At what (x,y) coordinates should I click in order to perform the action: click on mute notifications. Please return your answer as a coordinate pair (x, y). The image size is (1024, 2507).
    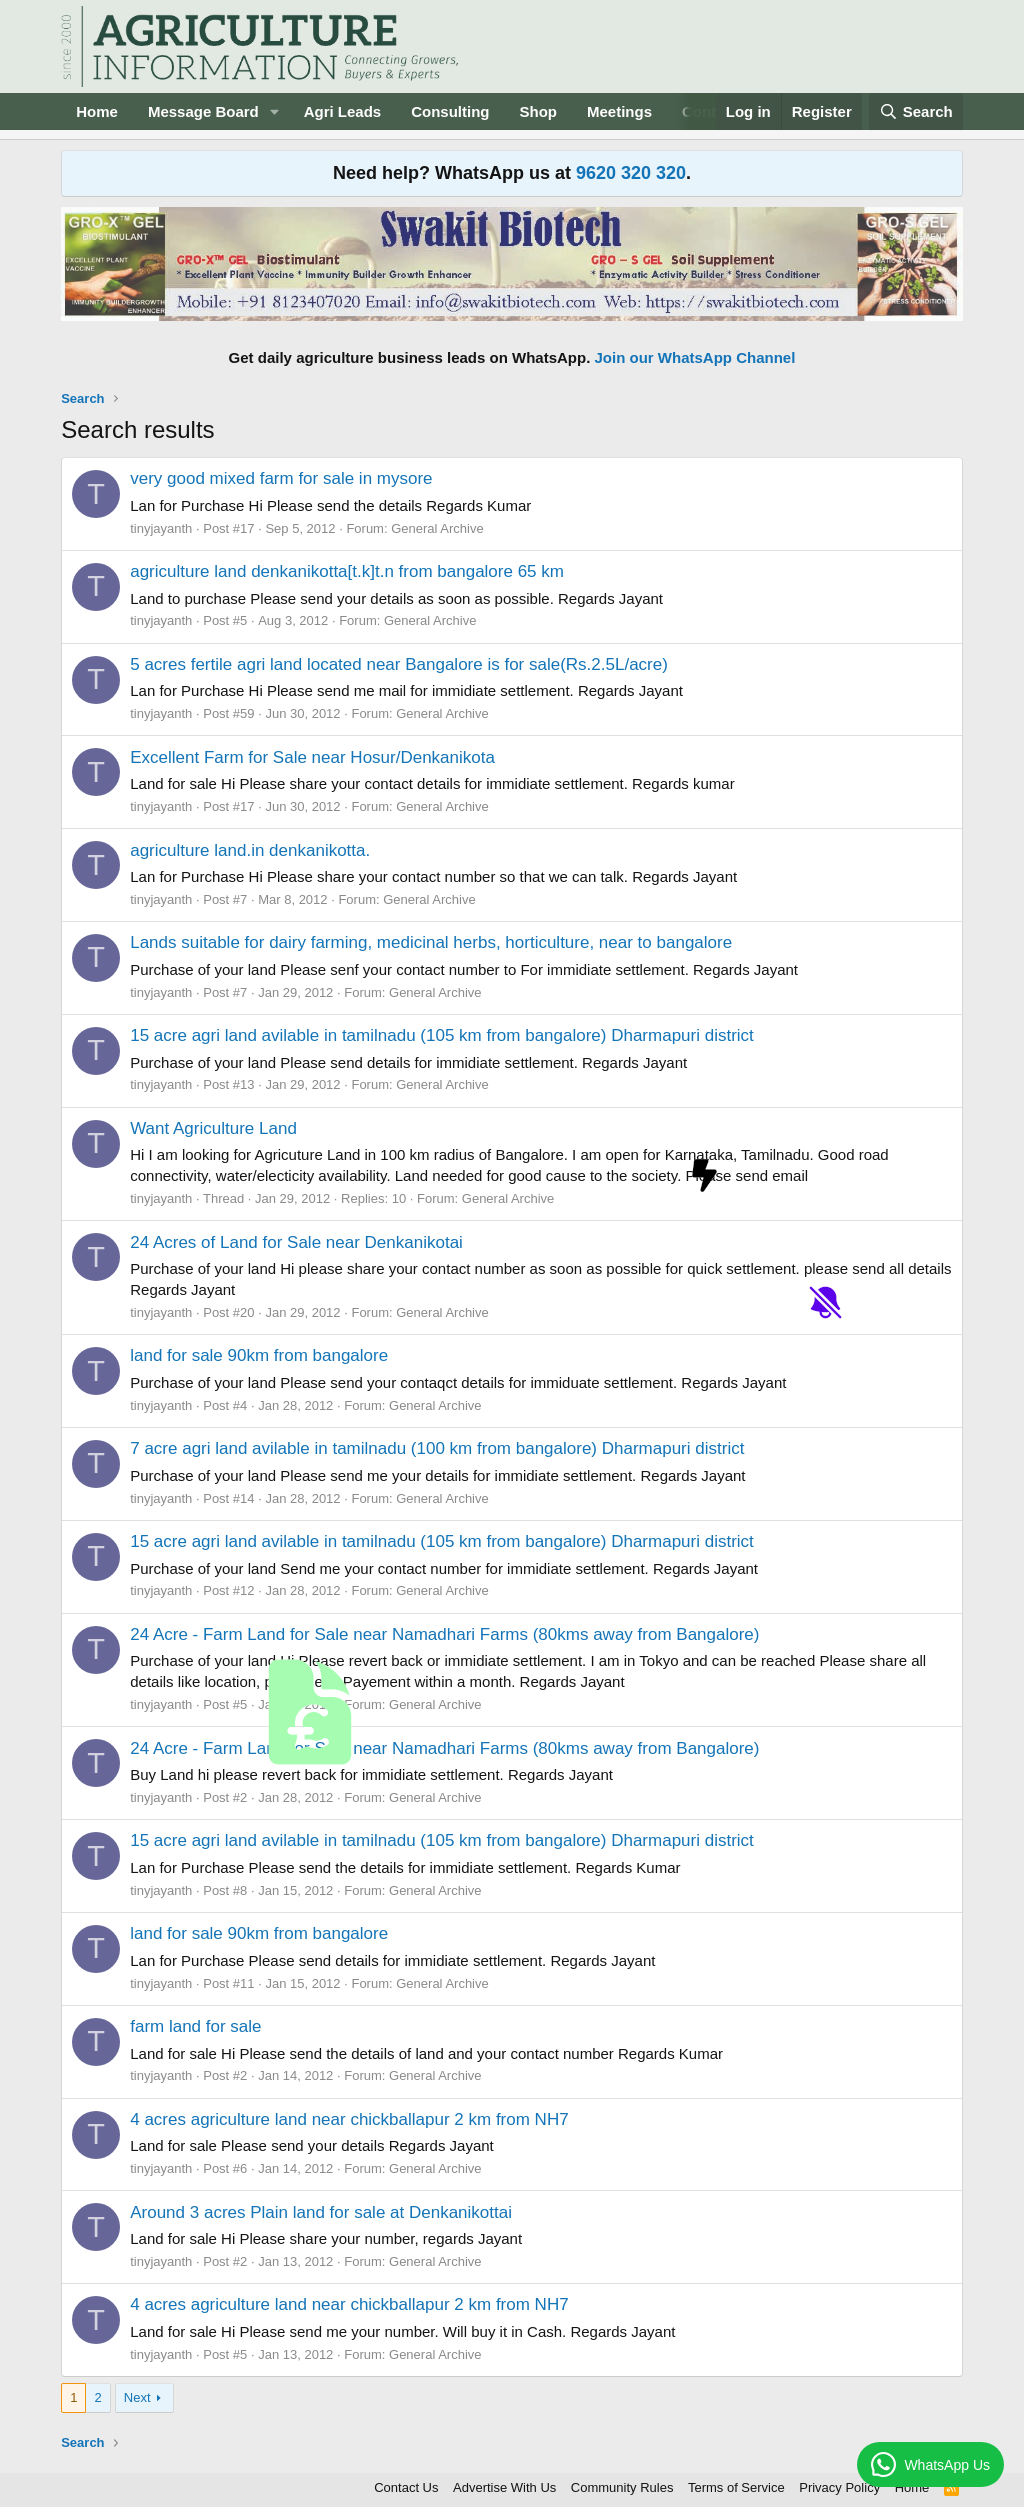
    Looking at the image, I should click on (825, 1302).